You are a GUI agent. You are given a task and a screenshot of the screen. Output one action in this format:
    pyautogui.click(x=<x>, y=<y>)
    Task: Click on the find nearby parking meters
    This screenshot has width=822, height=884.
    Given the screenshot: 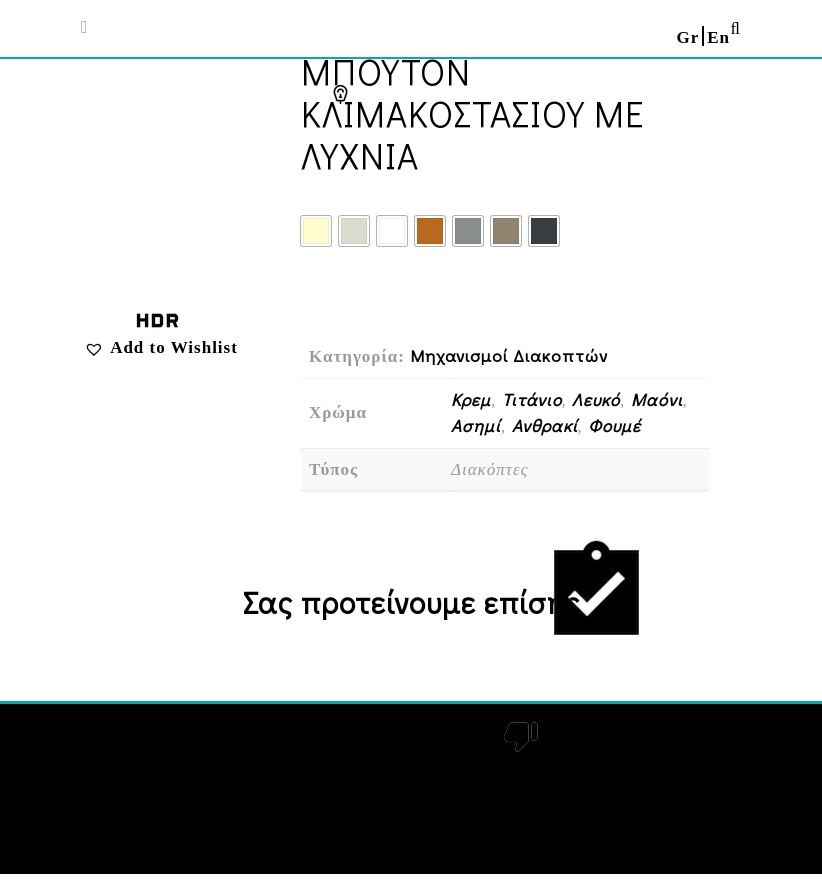 What is the action you would take?
    pyautogui.click(x=340, y=94)
    